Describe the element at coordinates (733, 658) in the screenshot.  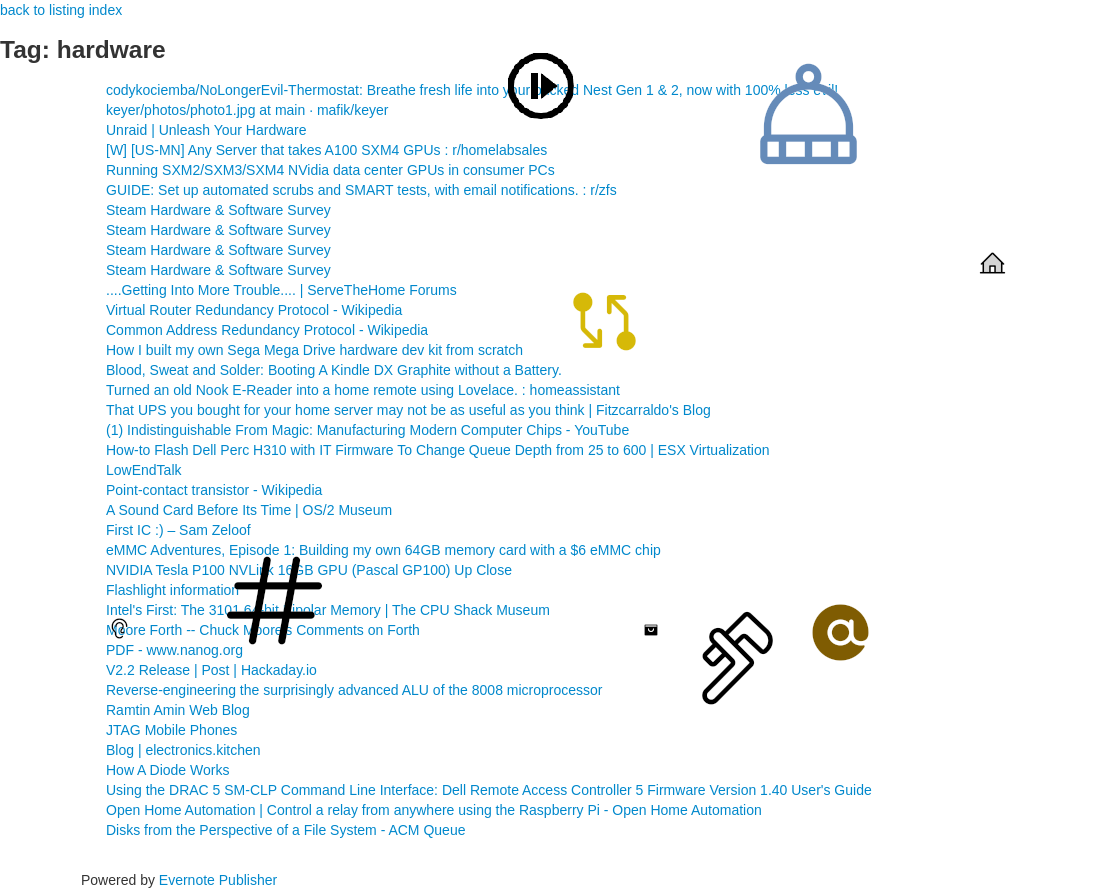
I see `access tools or settings` at that location.